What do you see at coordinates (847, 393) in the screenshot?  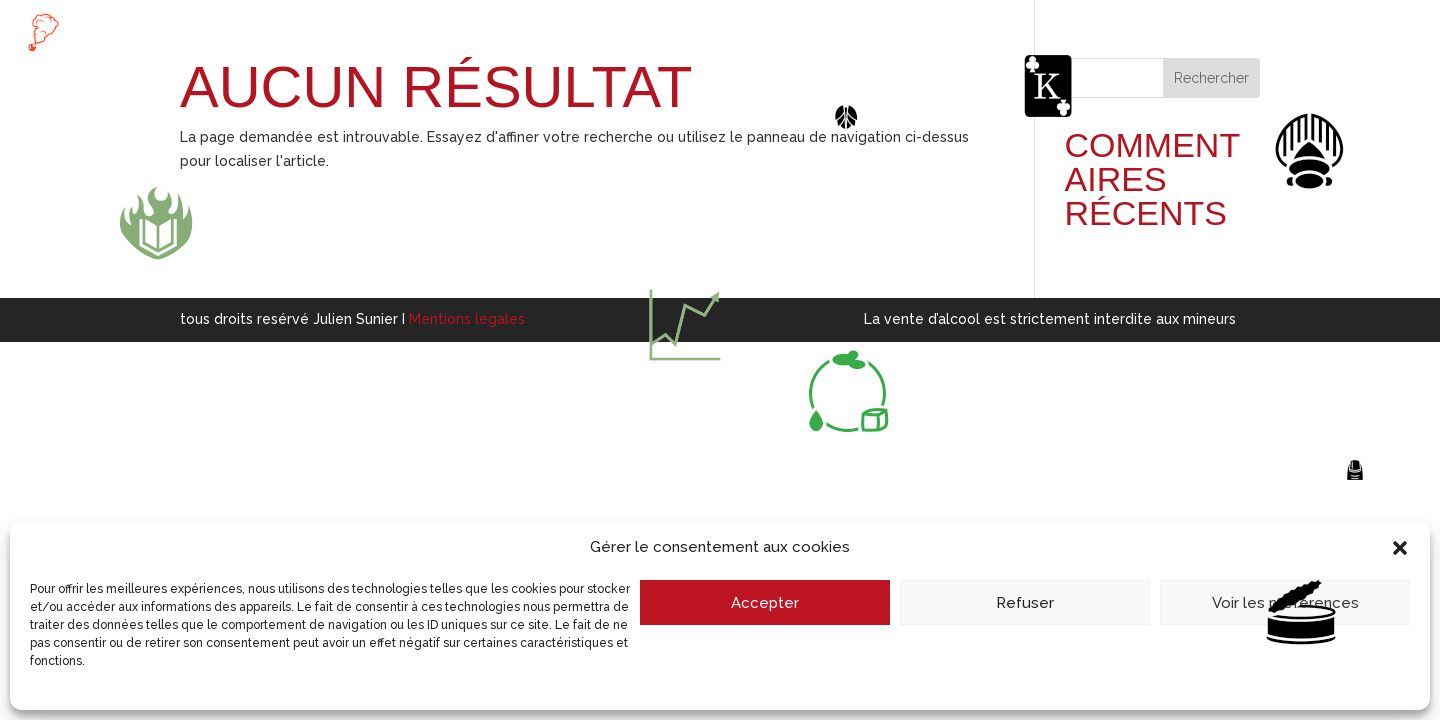 I see `view or toggle between states of matter` at bounding box center [847, 393].